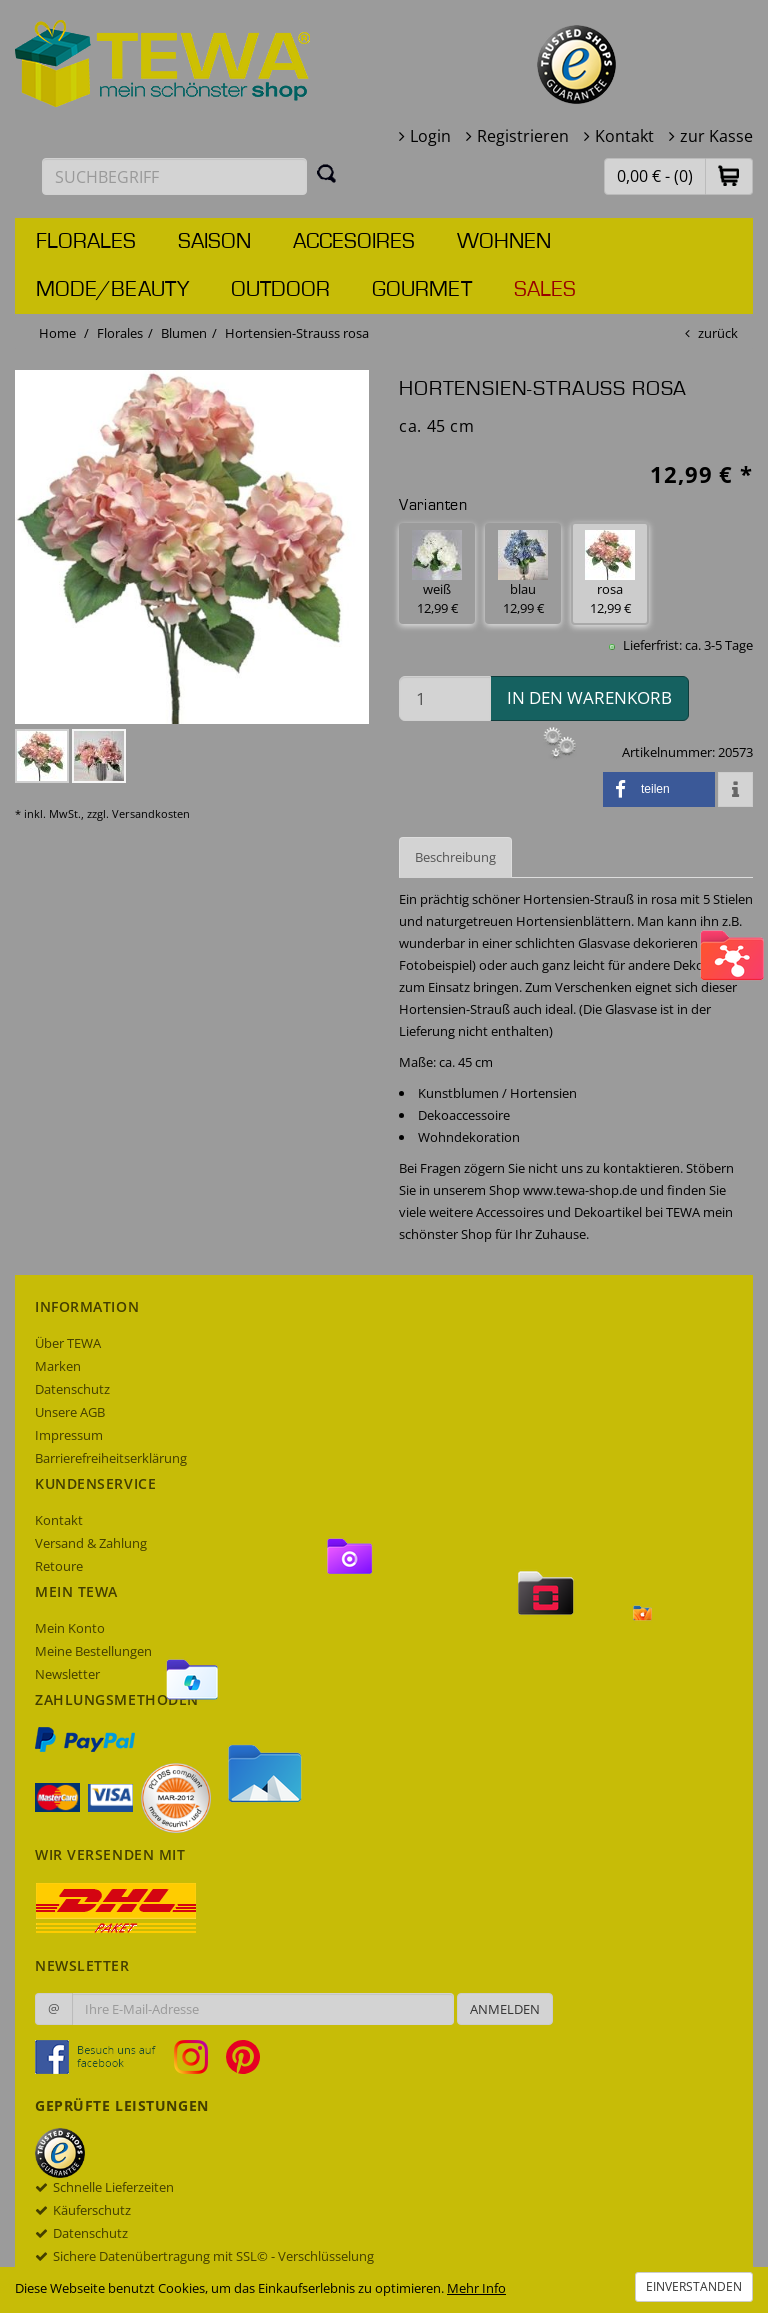 This screenshot has width=768, height=2313. What do you see at coordinates (349, 1557) in the screenshot?
I see `open wondershare orgcharting project folder` at bounding box center [349, 1557].